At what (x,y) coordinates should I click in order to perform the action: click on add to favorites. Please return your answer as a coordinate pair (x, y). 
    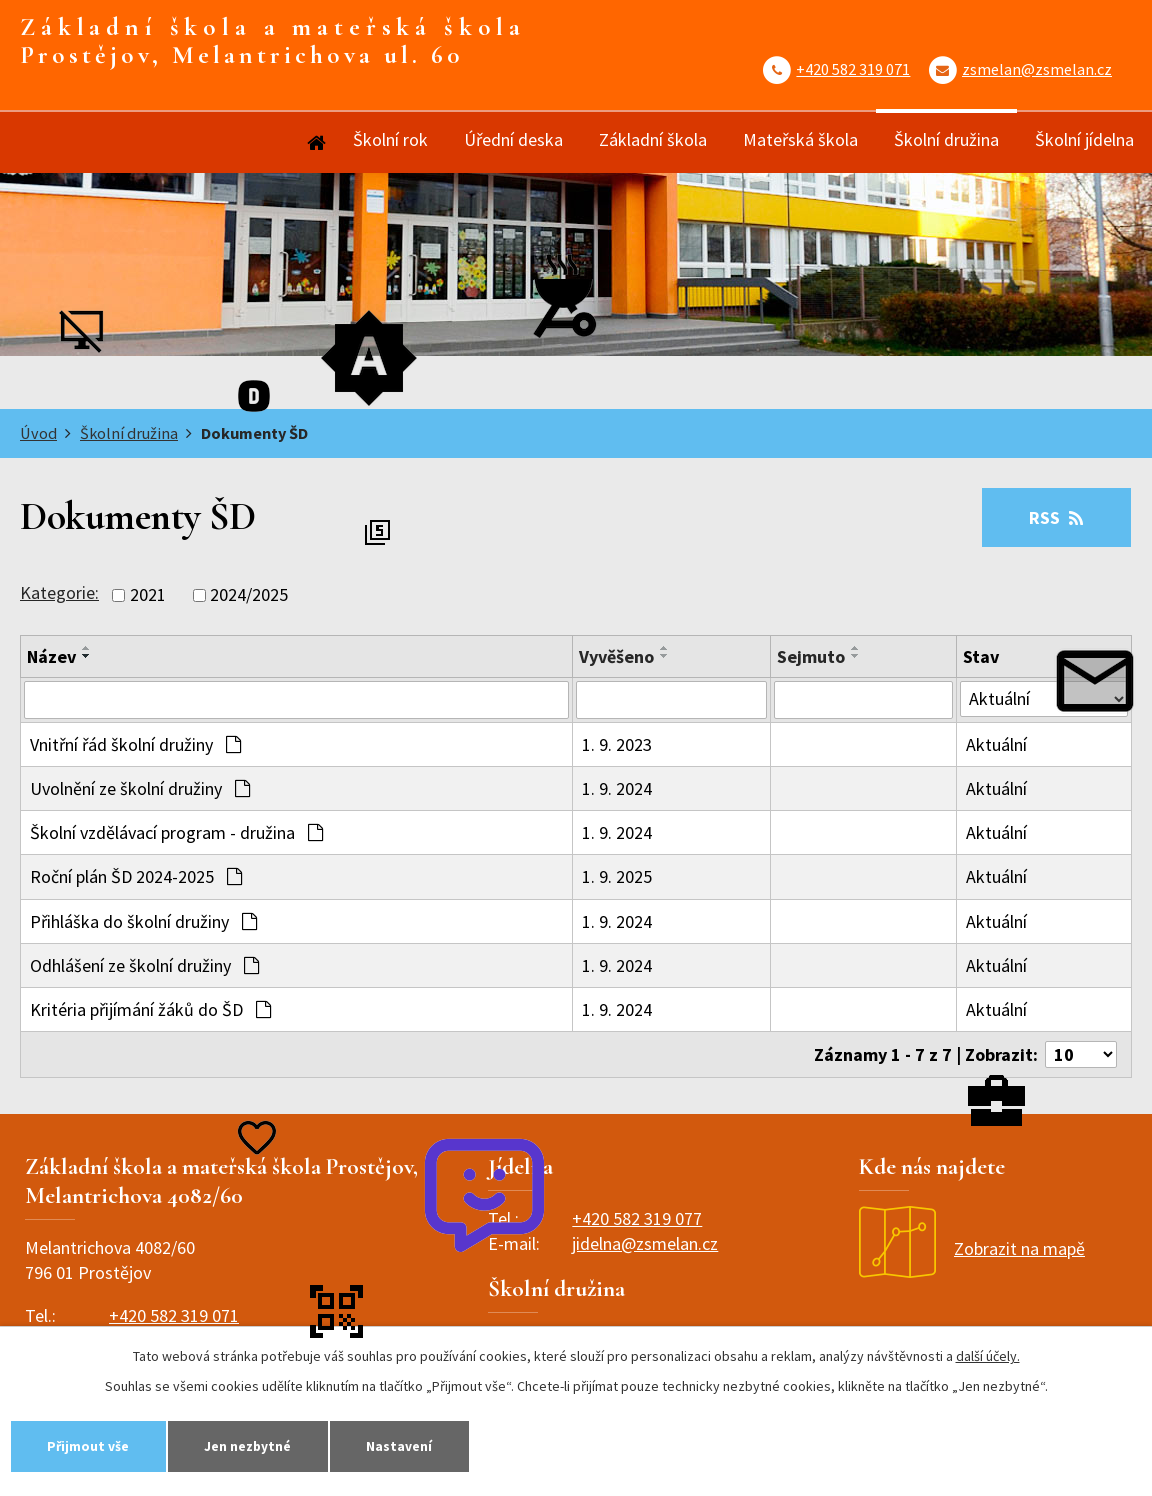
    Looking at the image, I should click on (257, 1138).